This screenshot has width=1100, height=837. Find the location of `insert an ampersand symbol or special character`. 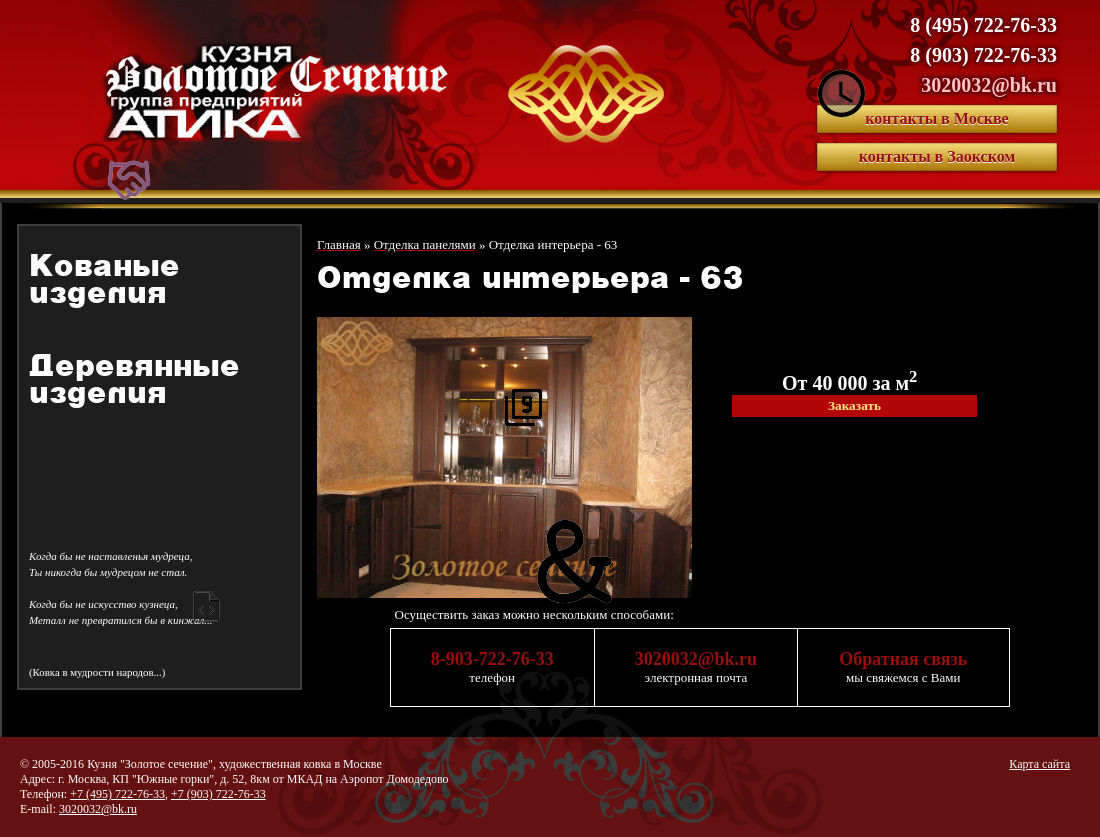

insert an ampersand symbol or special character is located at coordinates (574, 561).